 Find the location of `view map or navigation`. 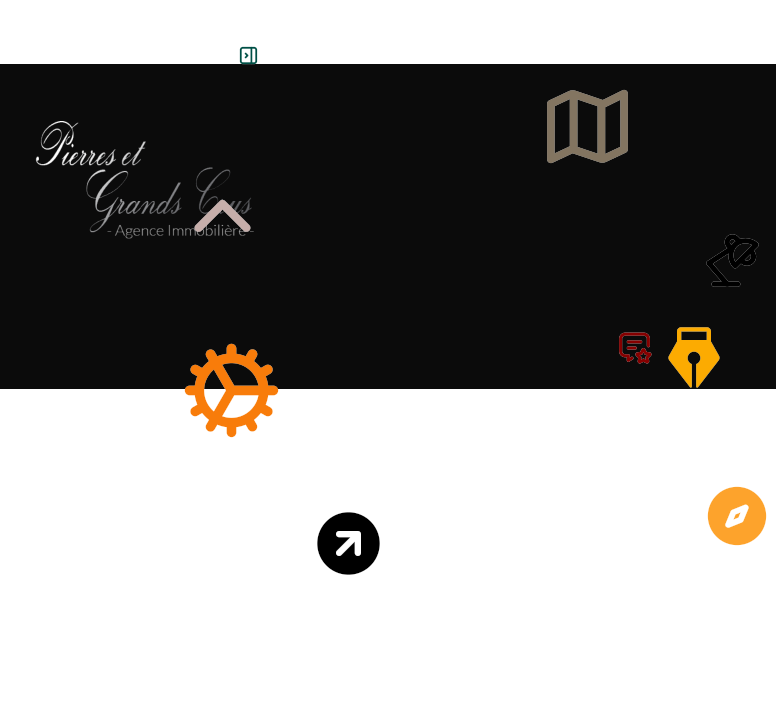

view map or navigation is located at coordinates (587, 126).